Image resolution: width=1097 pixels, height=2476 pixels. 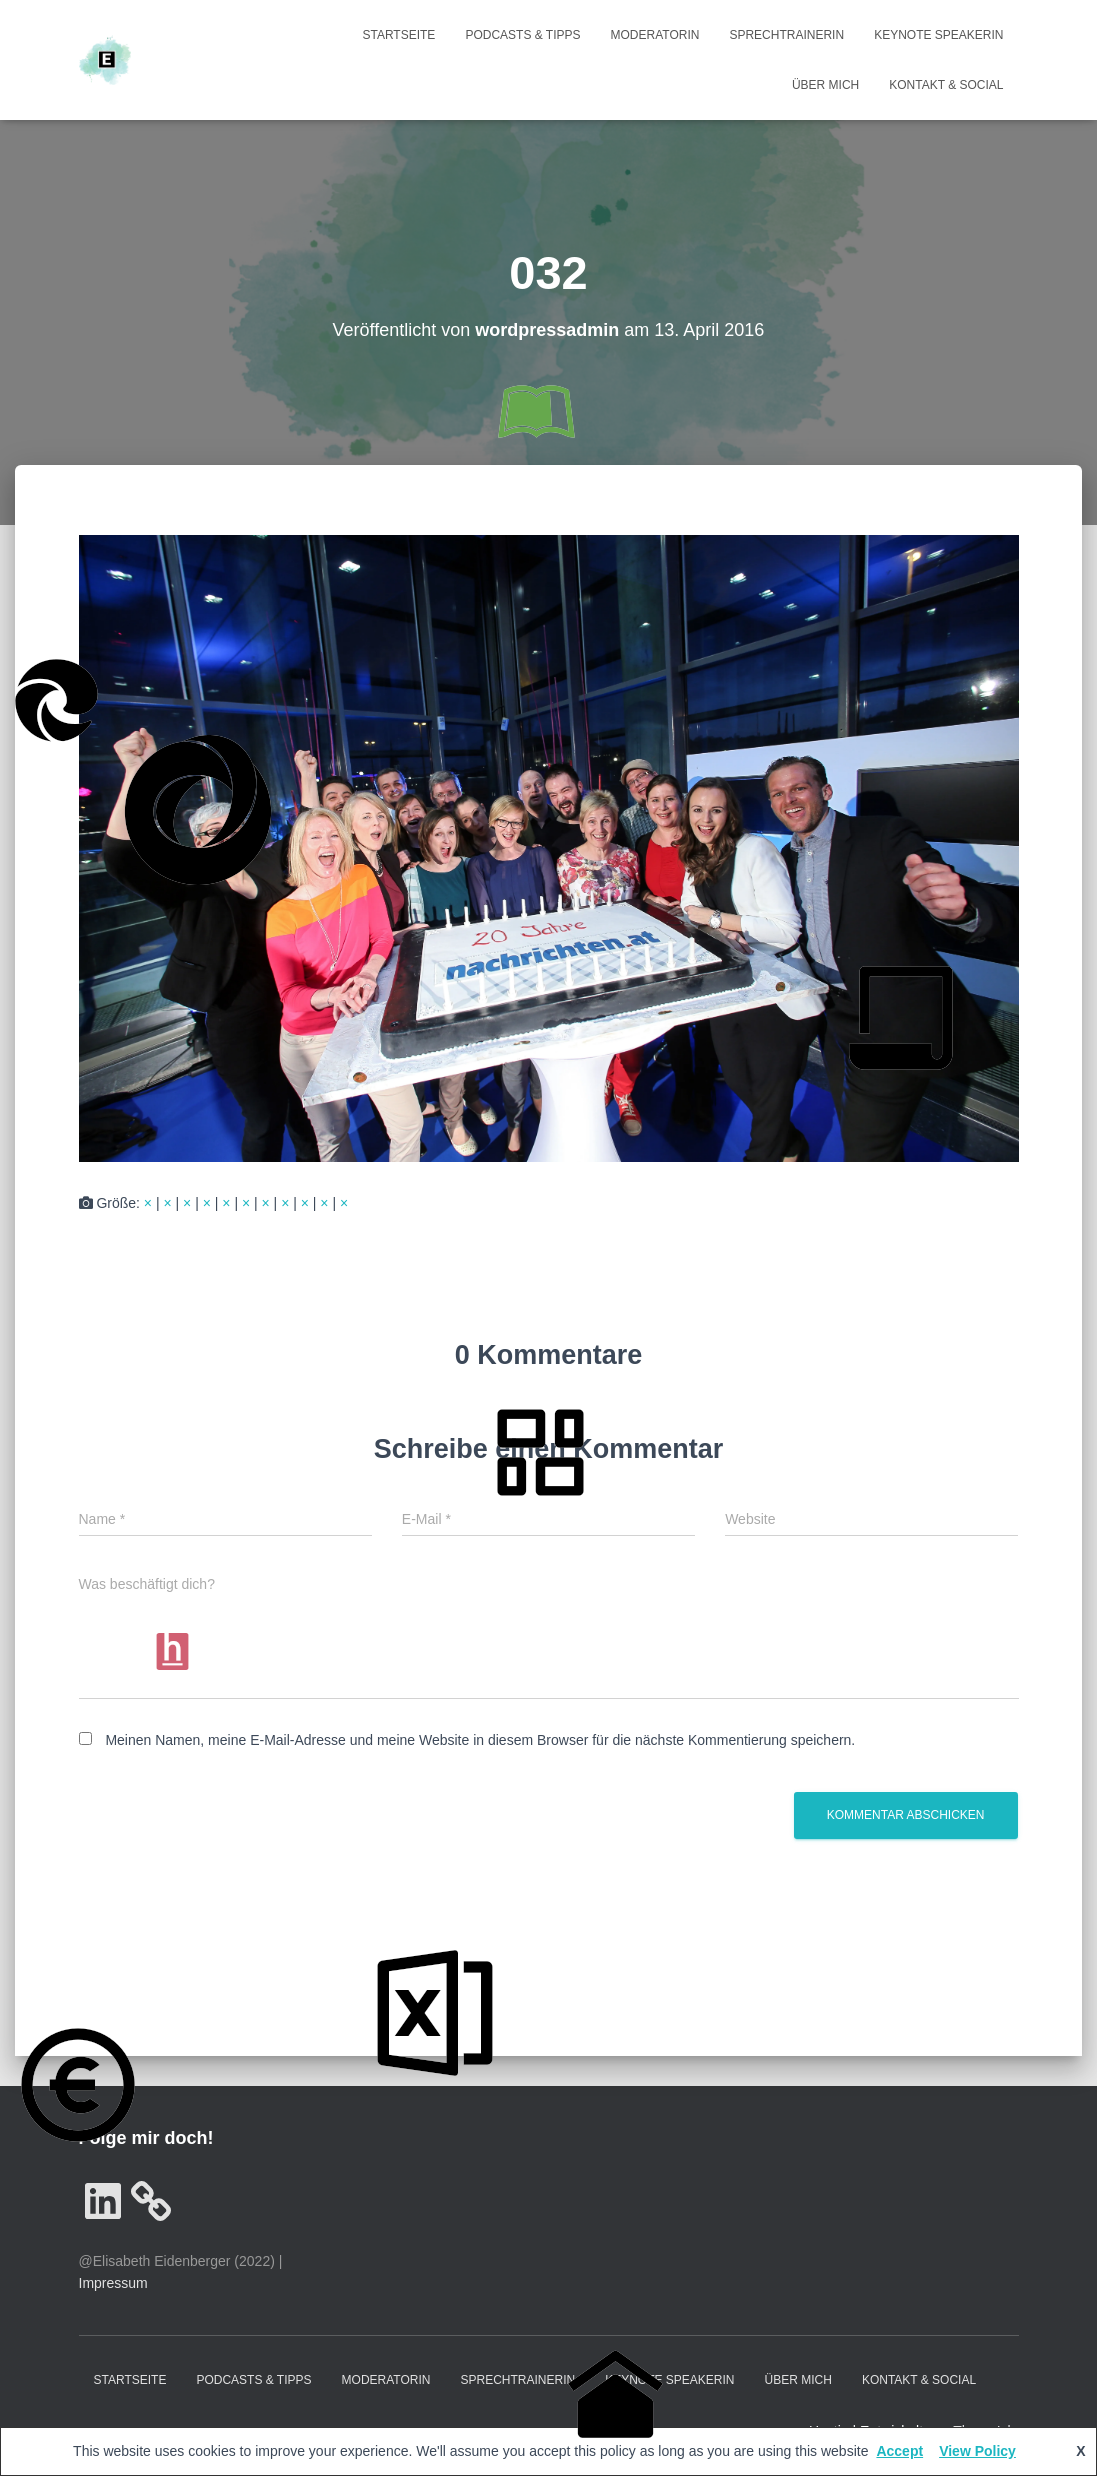 I want to click on activeloop brand logo, so click(x=198, y=810).